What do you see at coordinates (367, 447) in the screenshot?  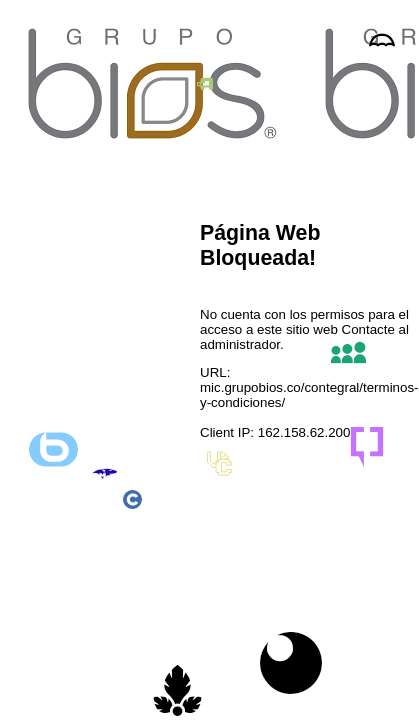 I see `visit the xda developers website` at bounding box center [367, 447].